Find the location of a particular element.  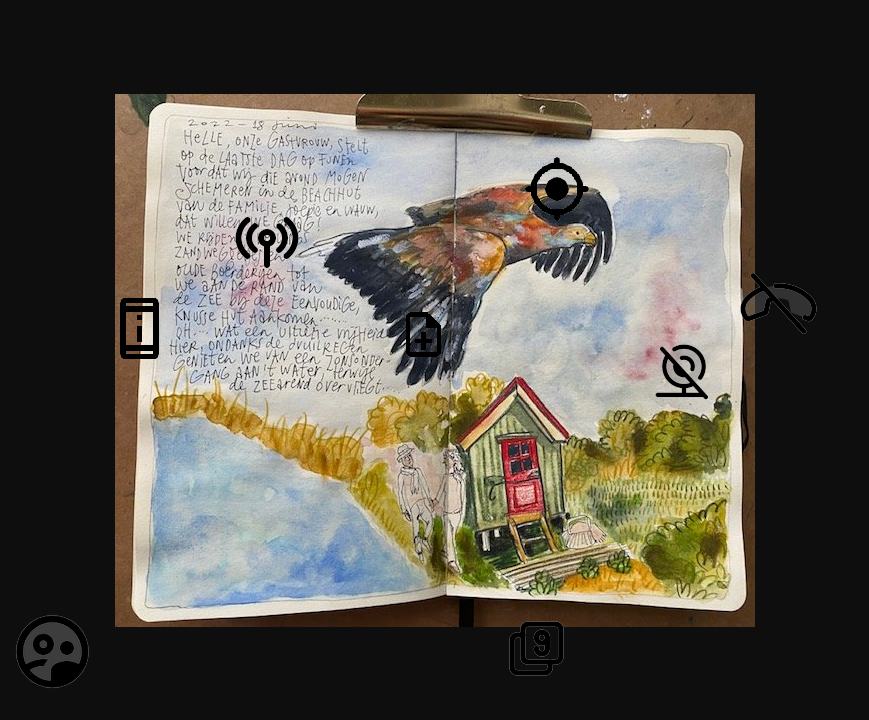

create a new note or document is located at coordinates (423, 334).